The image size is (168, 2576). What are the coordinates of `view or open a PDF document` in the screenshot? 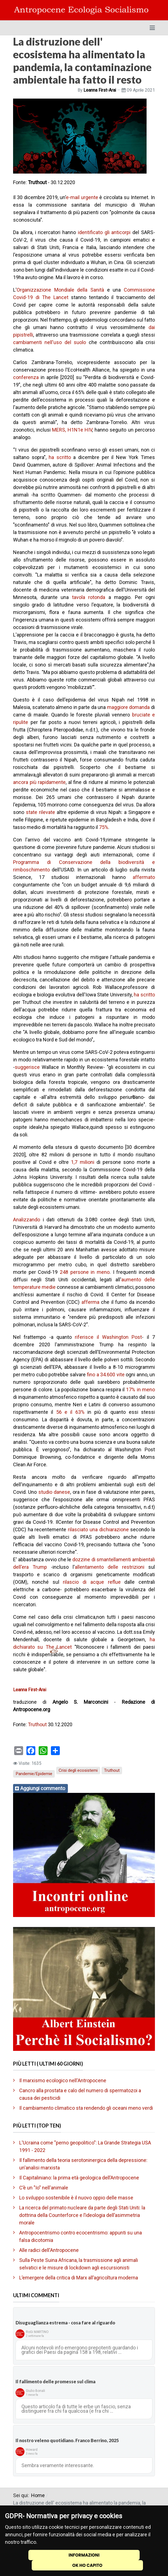 It's located at (58, 847).